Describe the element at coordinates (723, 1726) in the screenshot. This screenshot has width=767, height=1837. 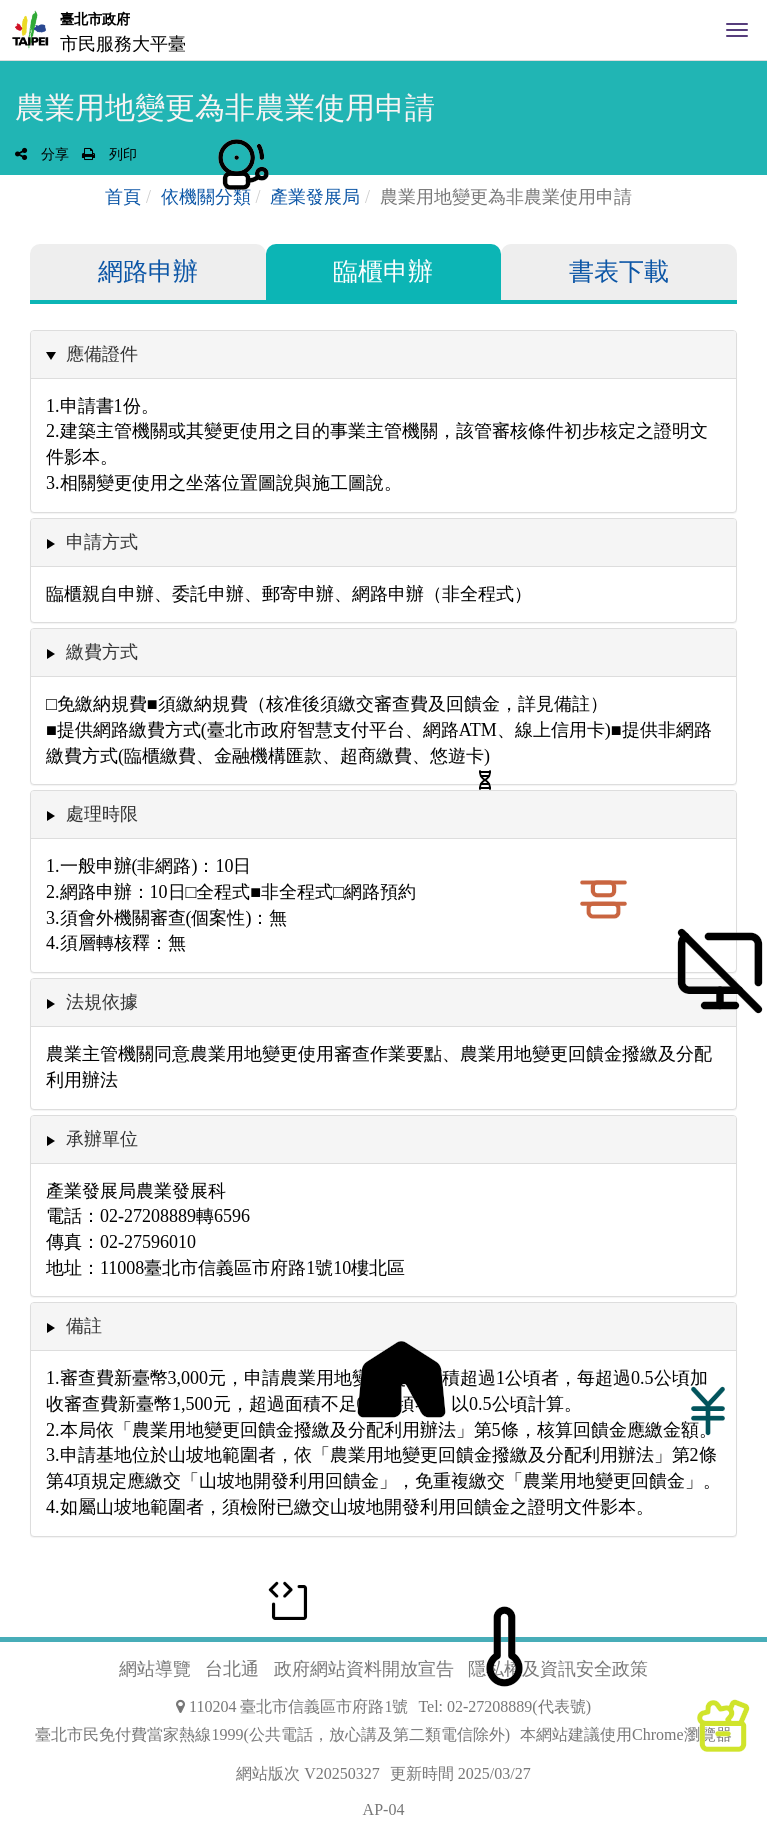
I see `access tools and utilities` at that location.